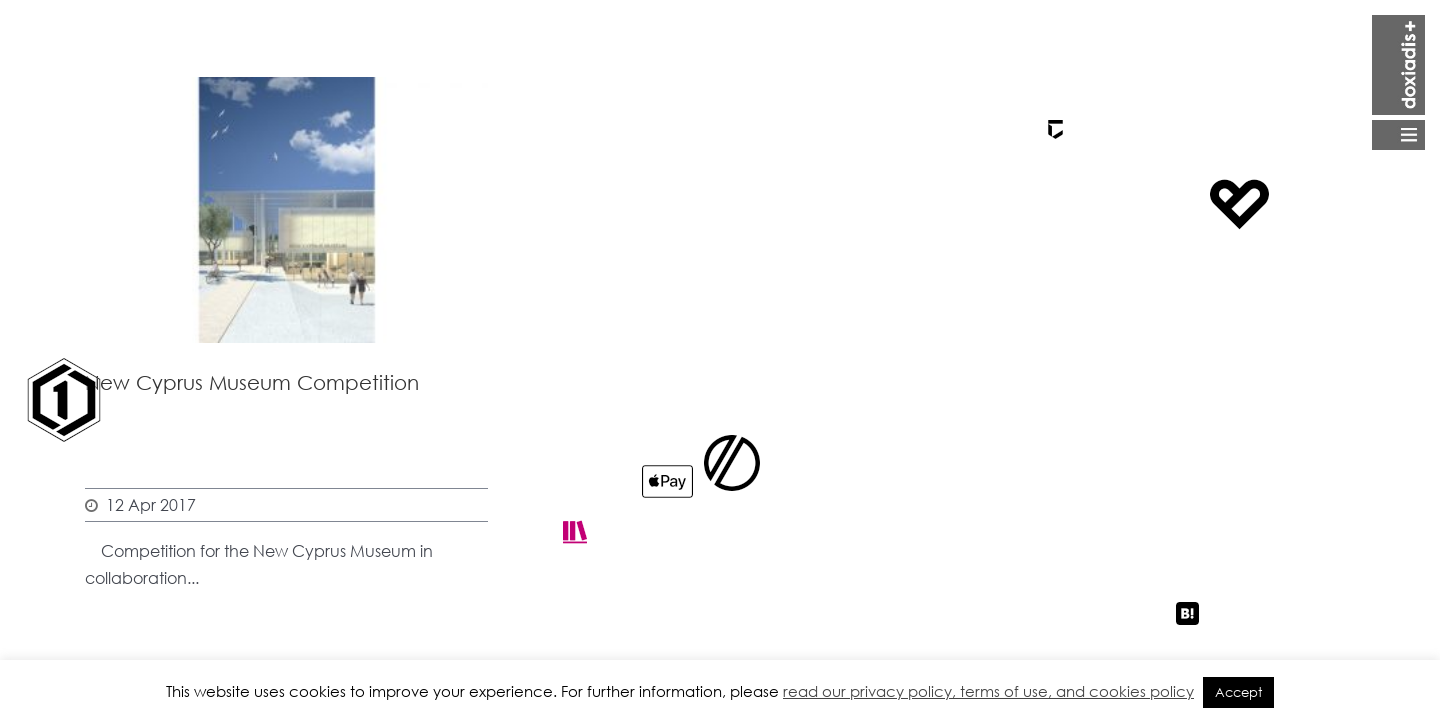 Image resolution: width=1440 pixels, height=720 pixels. Describe the element at coordinates (64, 400) in the screenshot. I see `open 1Panel server management dashboard` at that location.